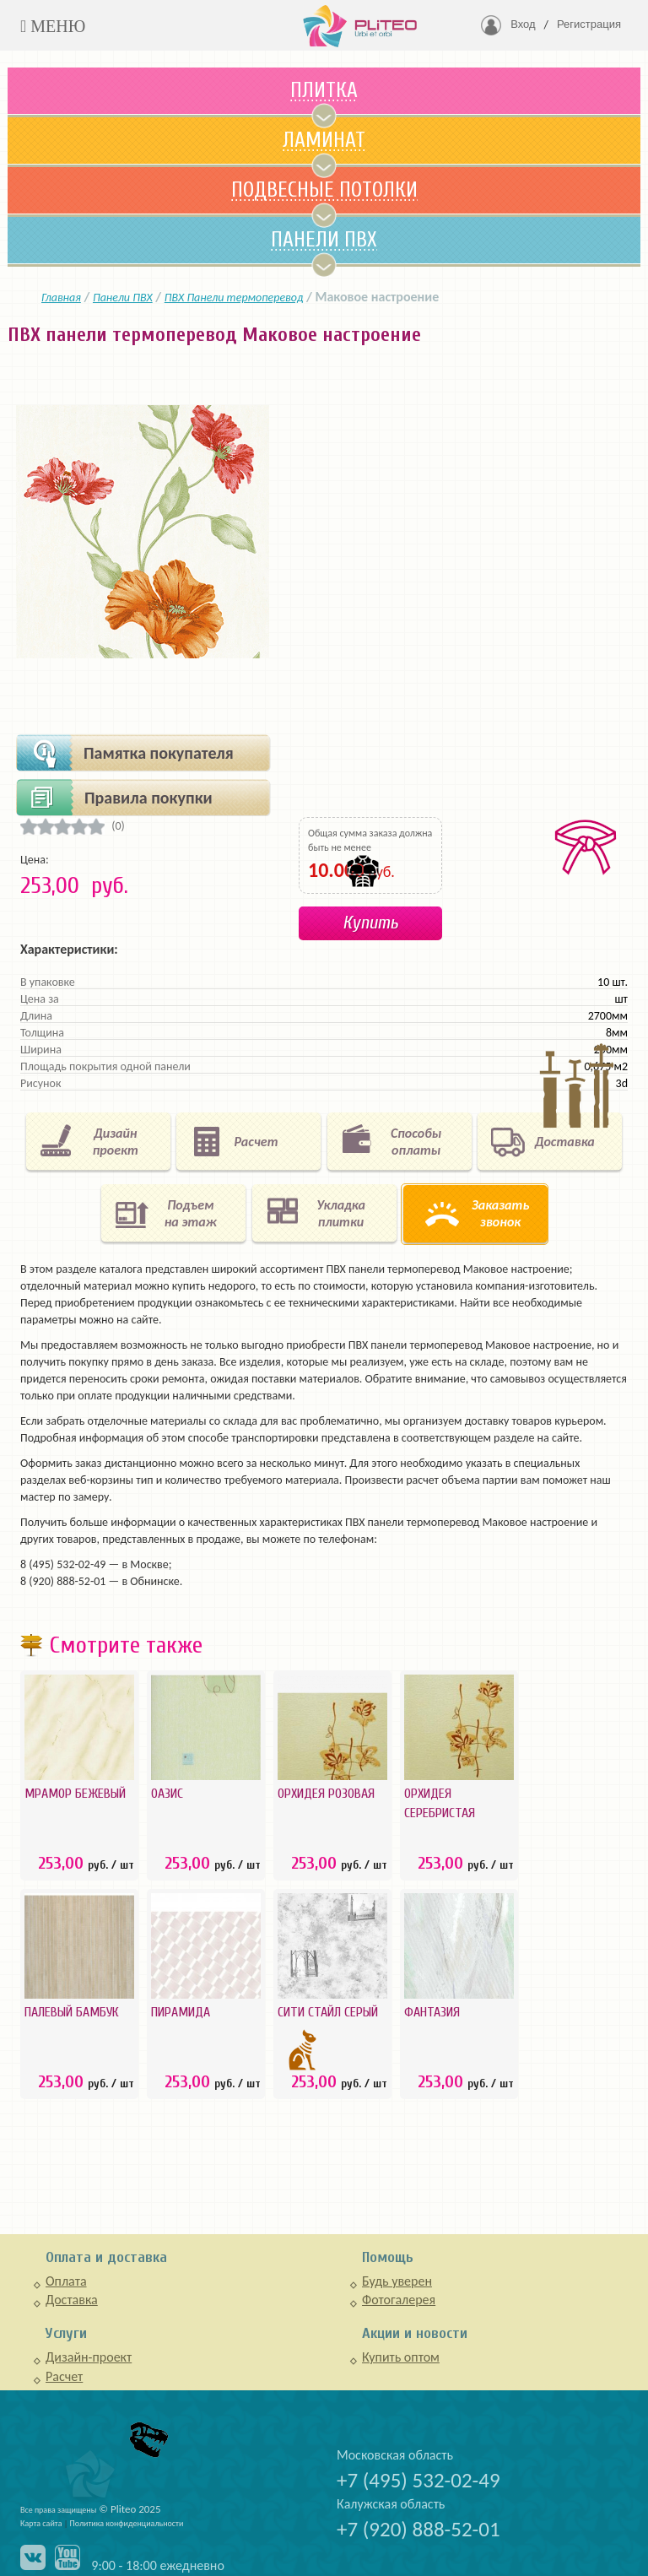  Describe the element at coordinates (302, 2049) in the screenshot. I see `access Egyptian mythology content or games` at that location.